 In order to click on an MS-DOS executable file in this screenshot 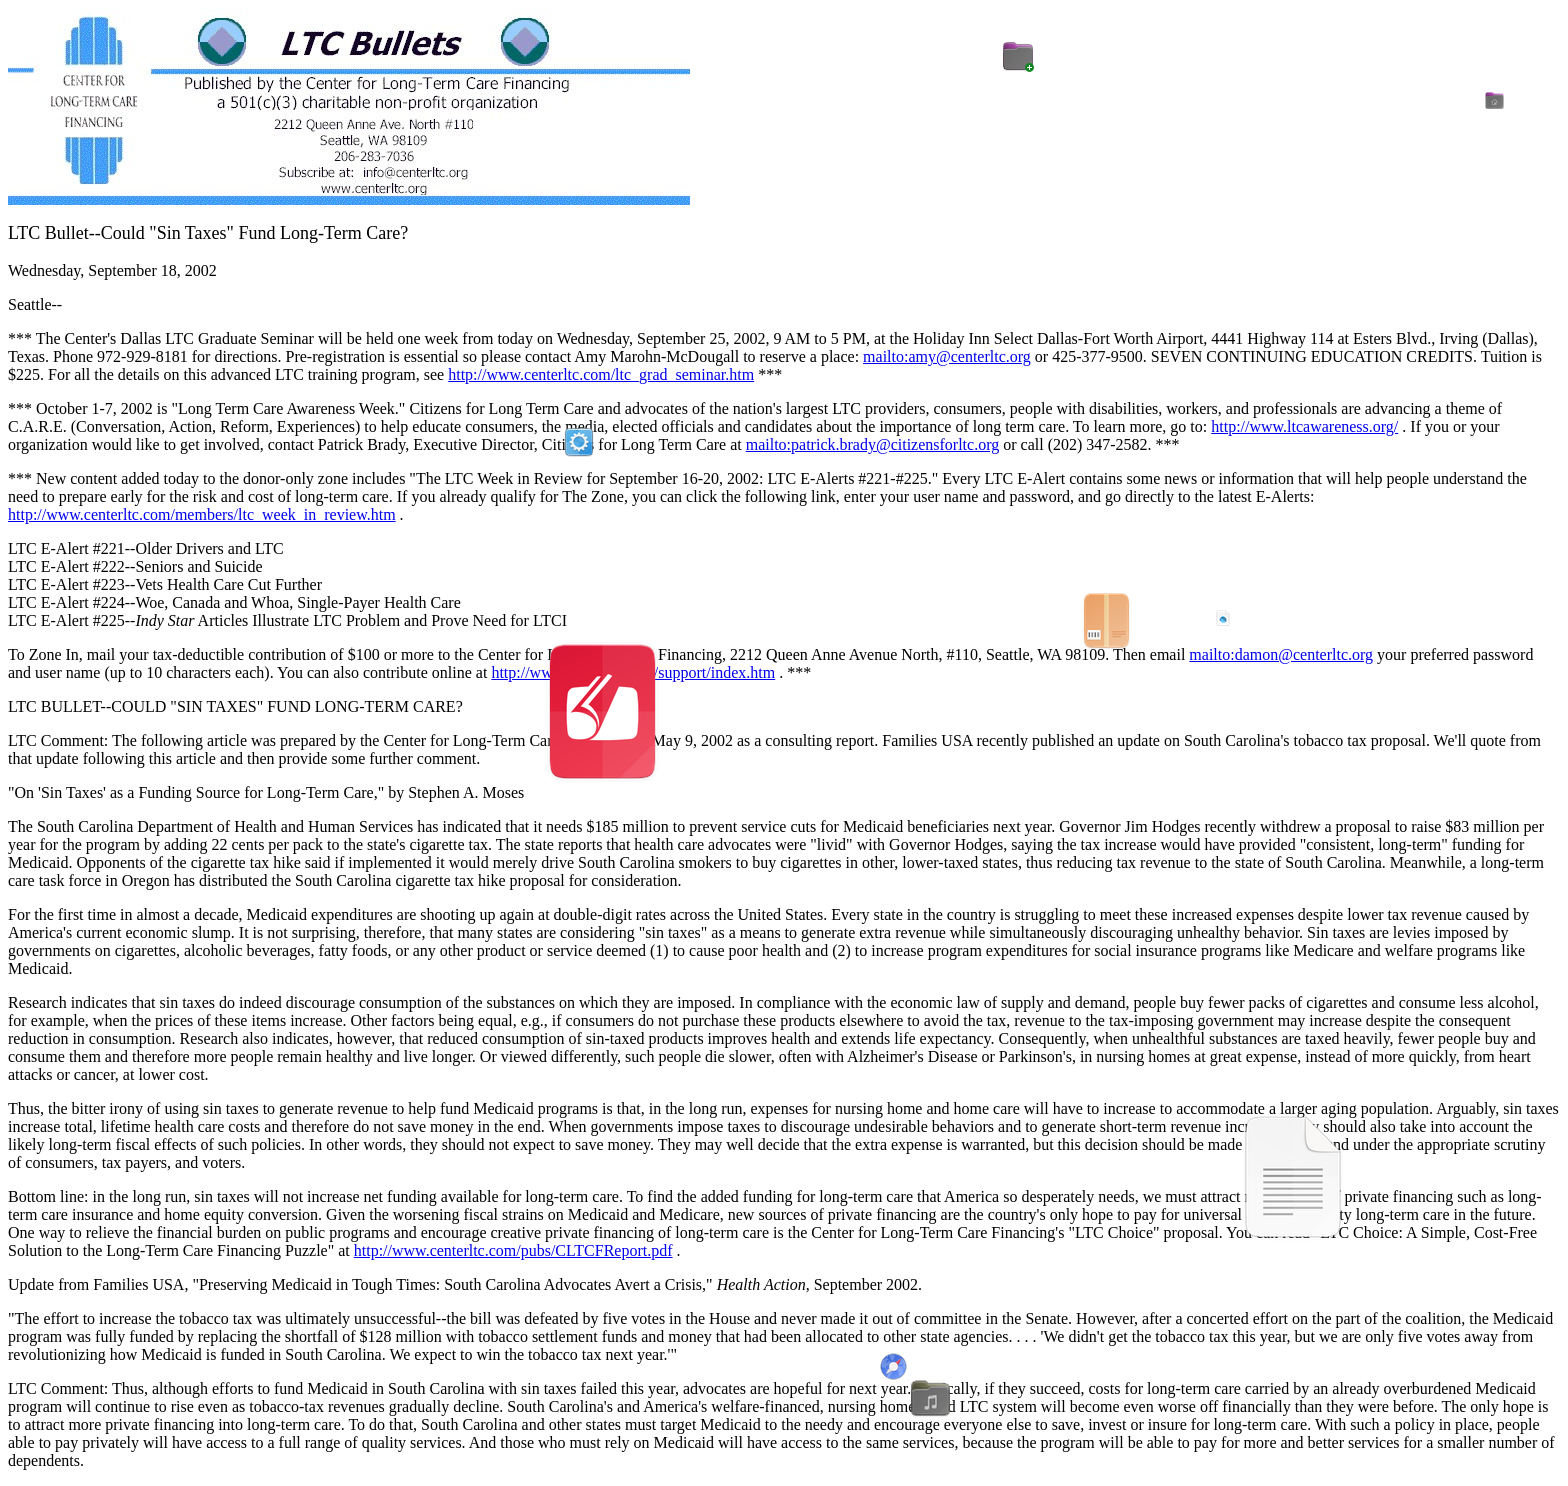, I will do `click(579, 442)`.